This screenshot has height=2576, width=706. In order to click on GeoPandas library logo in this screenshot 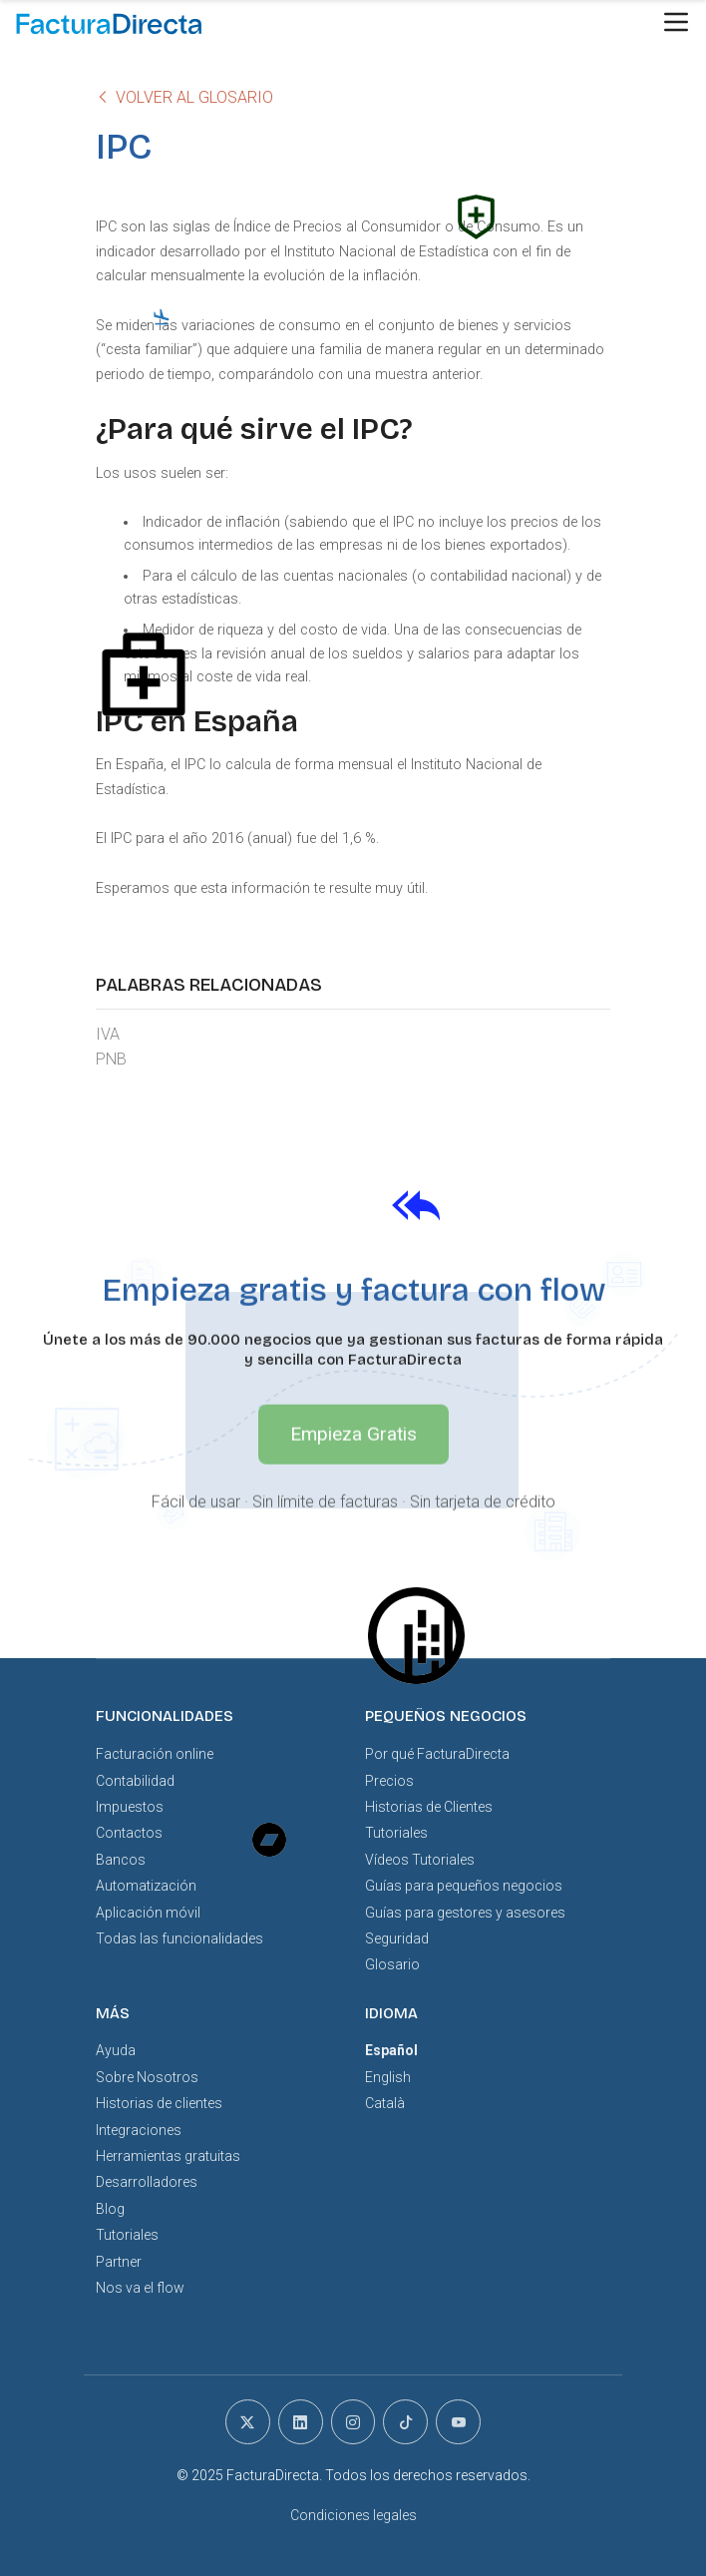, I will do `click(416, 1635)`.